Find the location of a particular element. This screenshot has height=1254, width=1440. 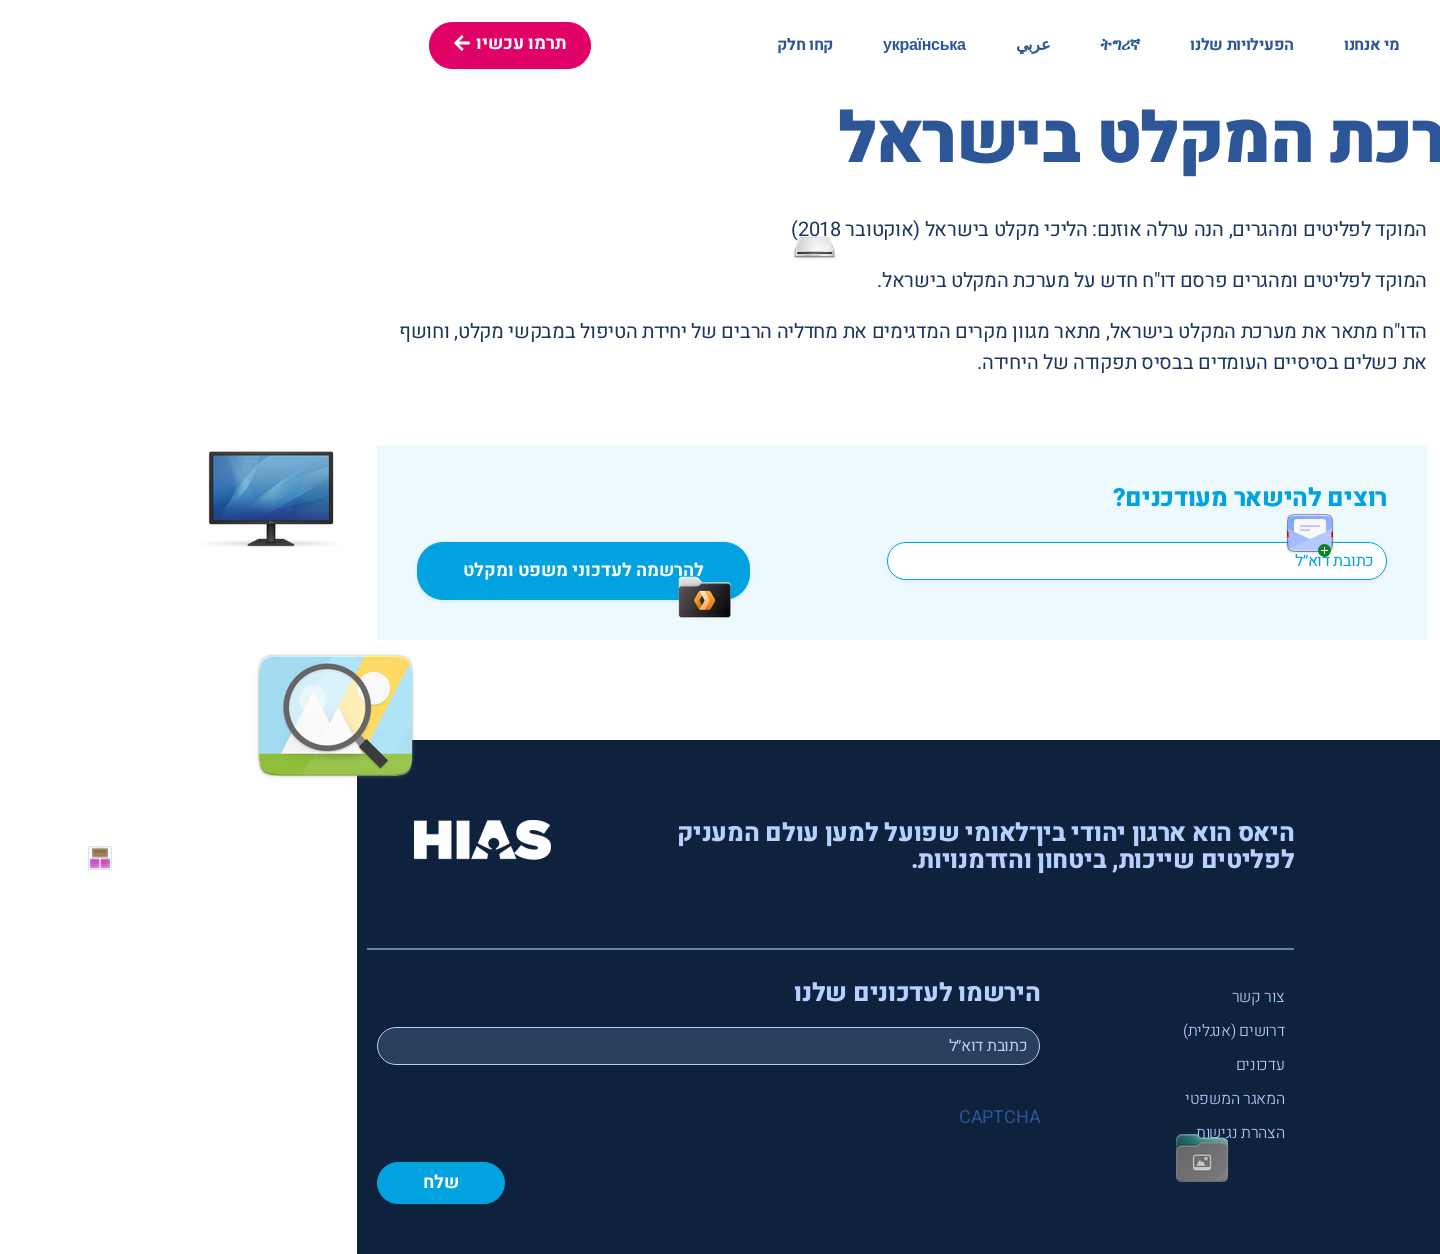

open image viewer application is located at coordinates (335, 715).